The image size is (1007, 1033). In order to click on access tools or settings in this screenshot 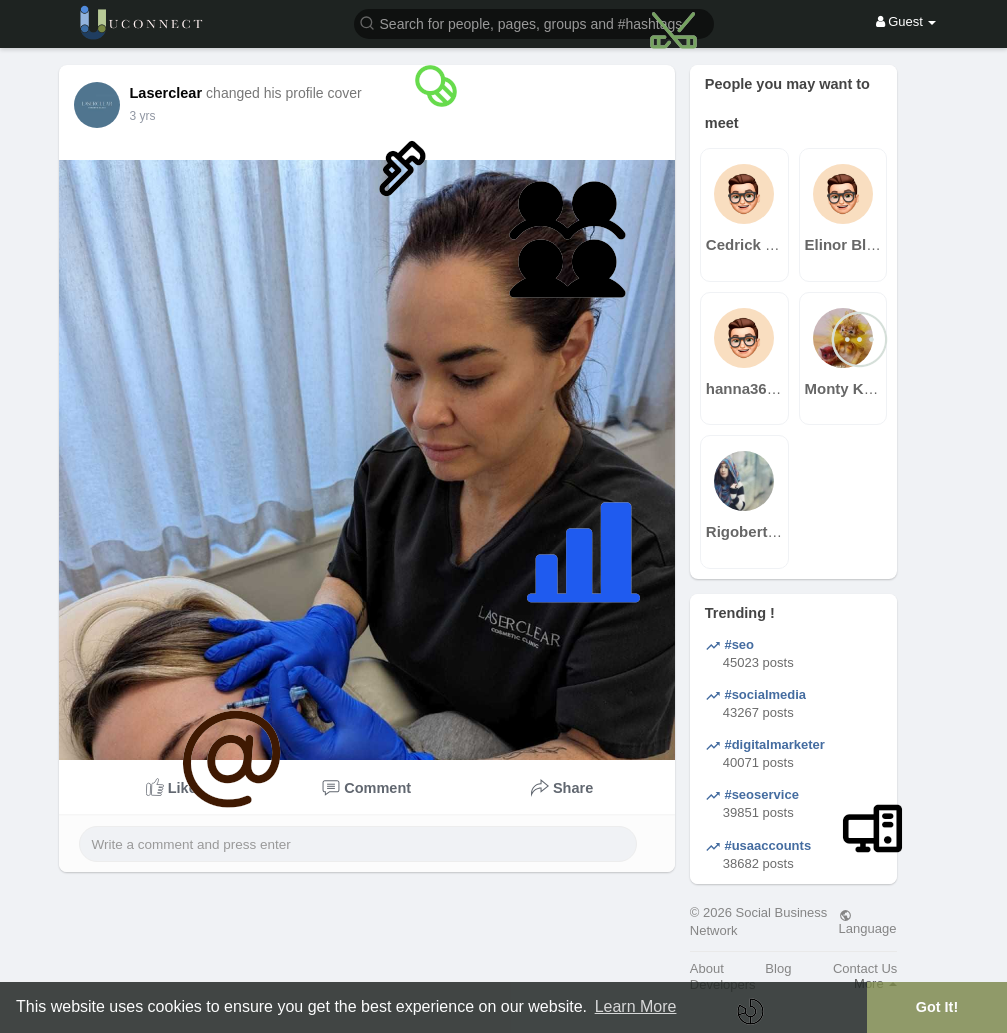, I will do `click(402, 169)`.